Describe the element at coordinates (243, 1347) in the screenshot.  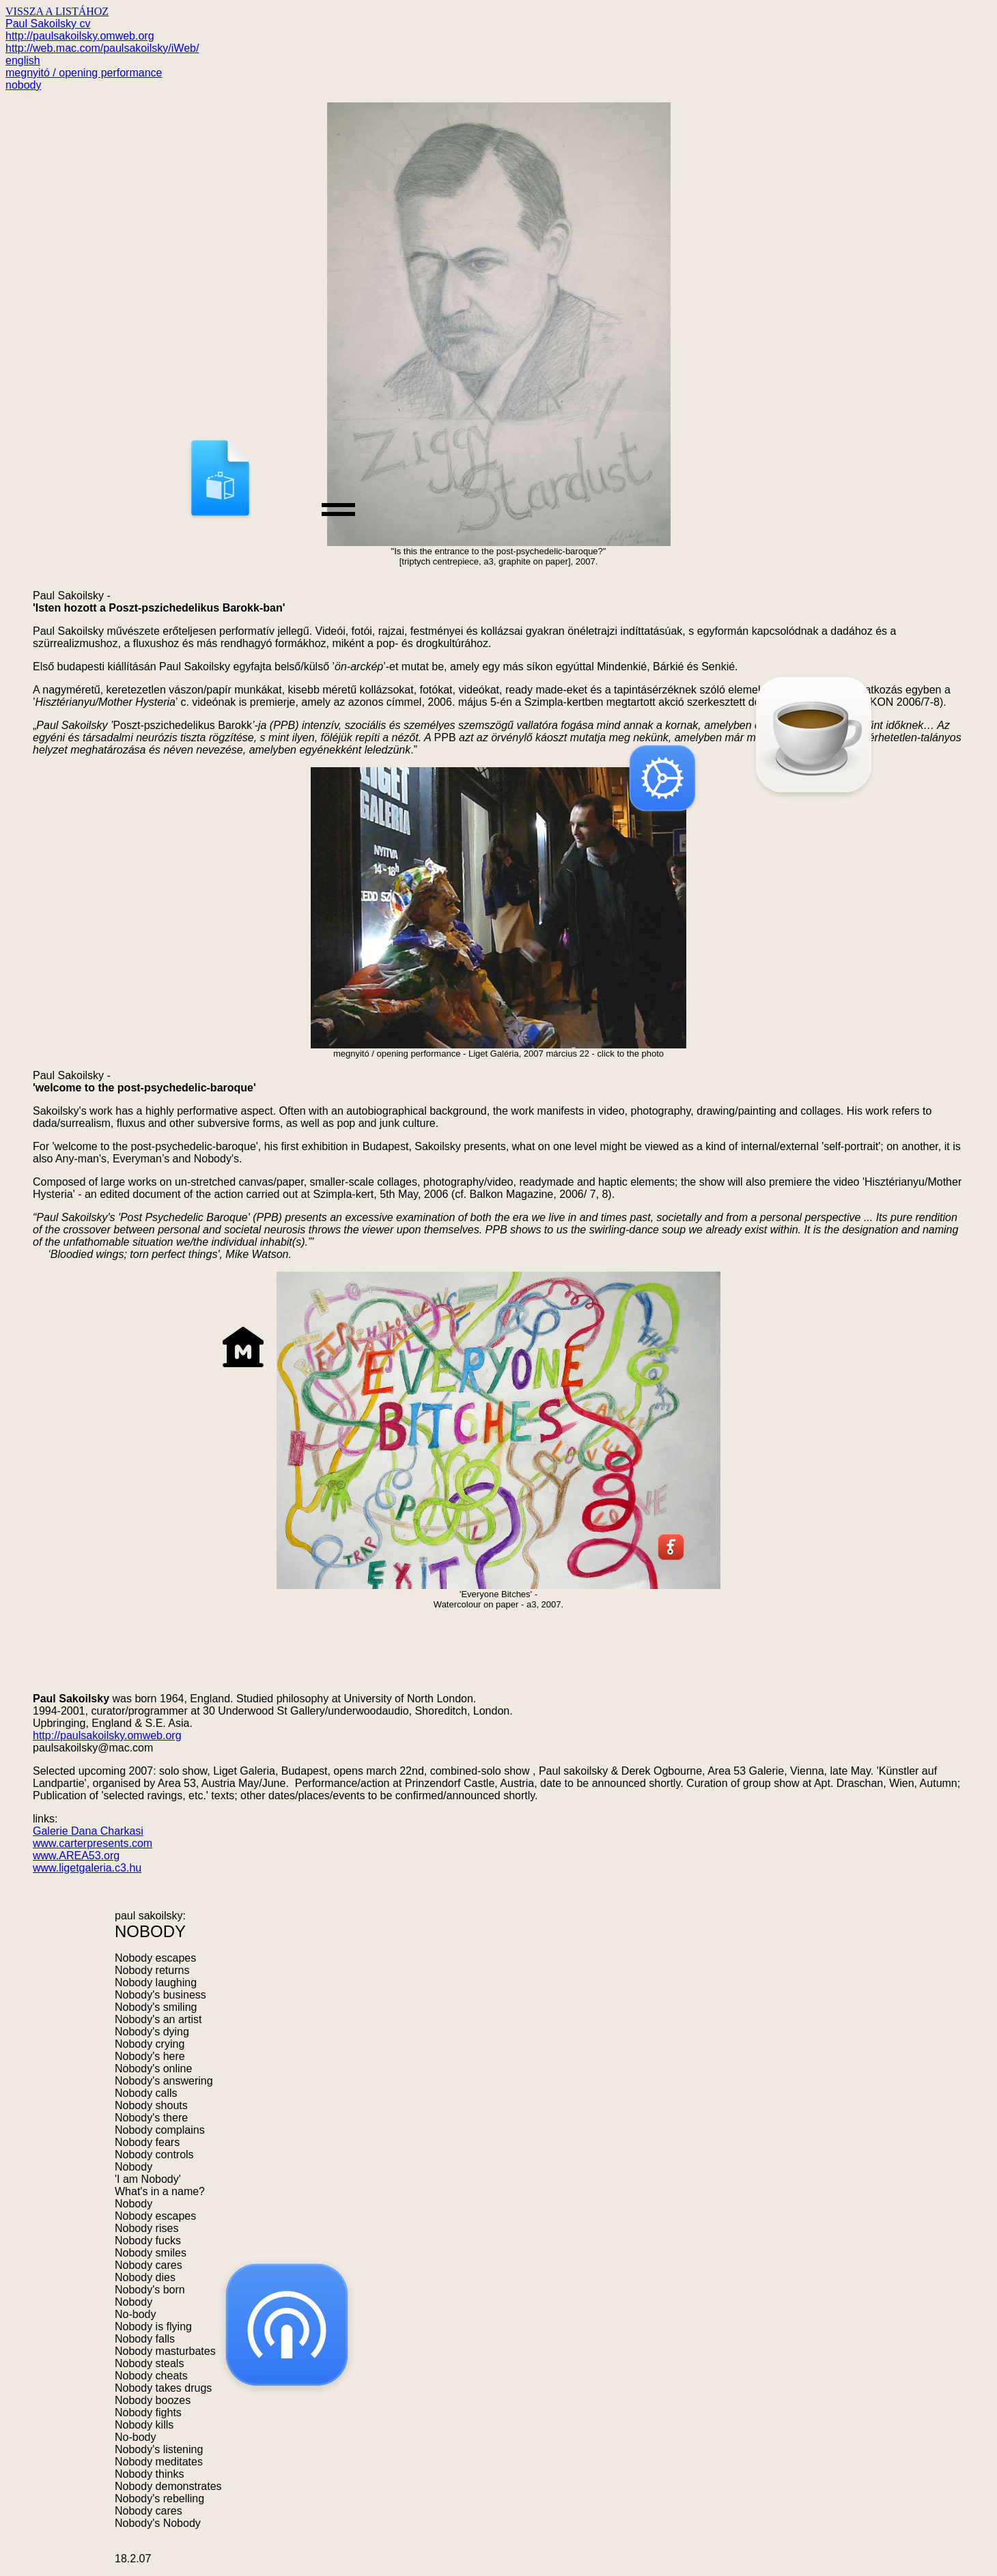
I see `view nearby museums on the map` at that location.